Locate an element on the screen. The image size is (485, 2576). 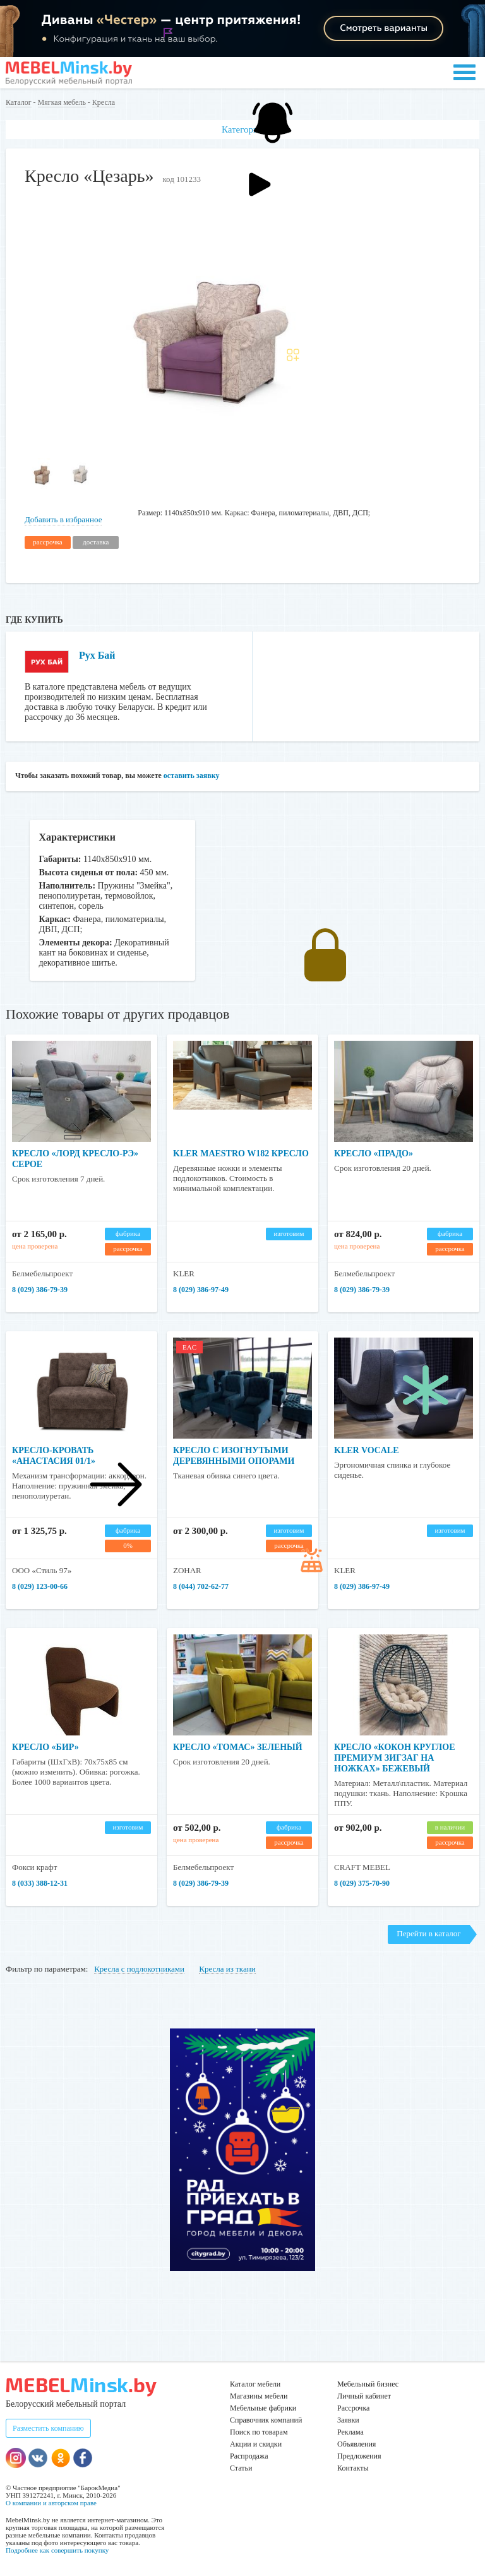
access solar energy settings is located at coordinates (311, 1561).